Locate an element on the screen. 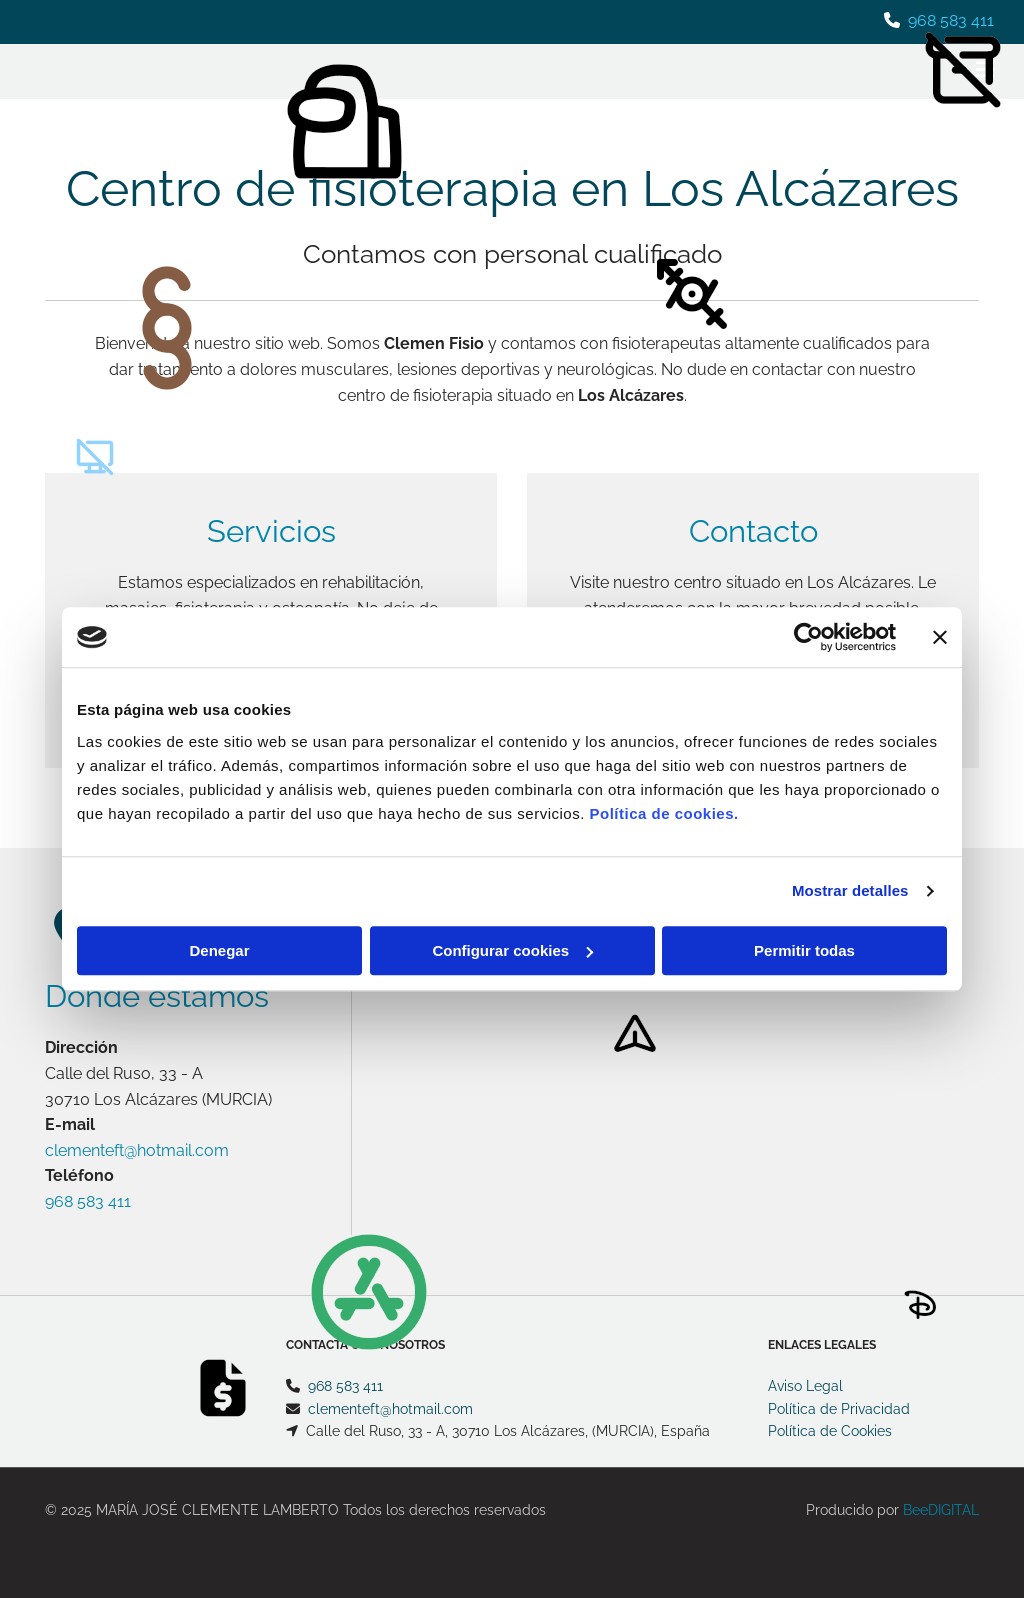  indicates genderfluid identity option is located at coordinates (692, 294).